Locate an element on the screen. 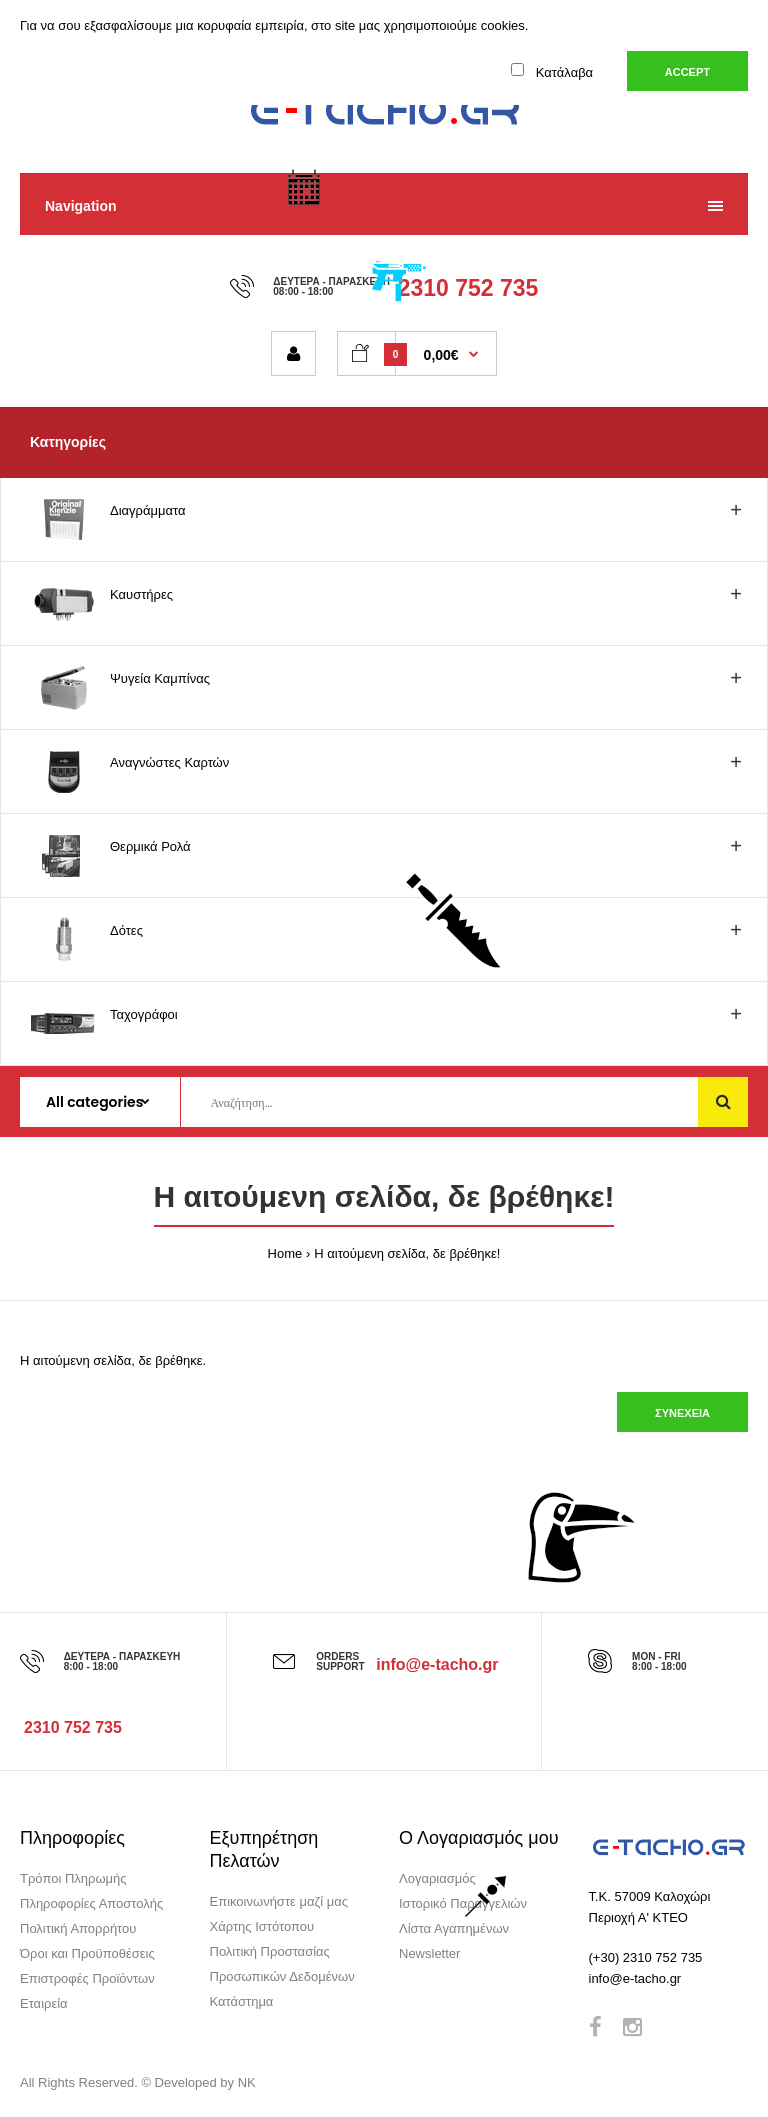  equip a knife or melee weapon is located at coordinates (453, 920).